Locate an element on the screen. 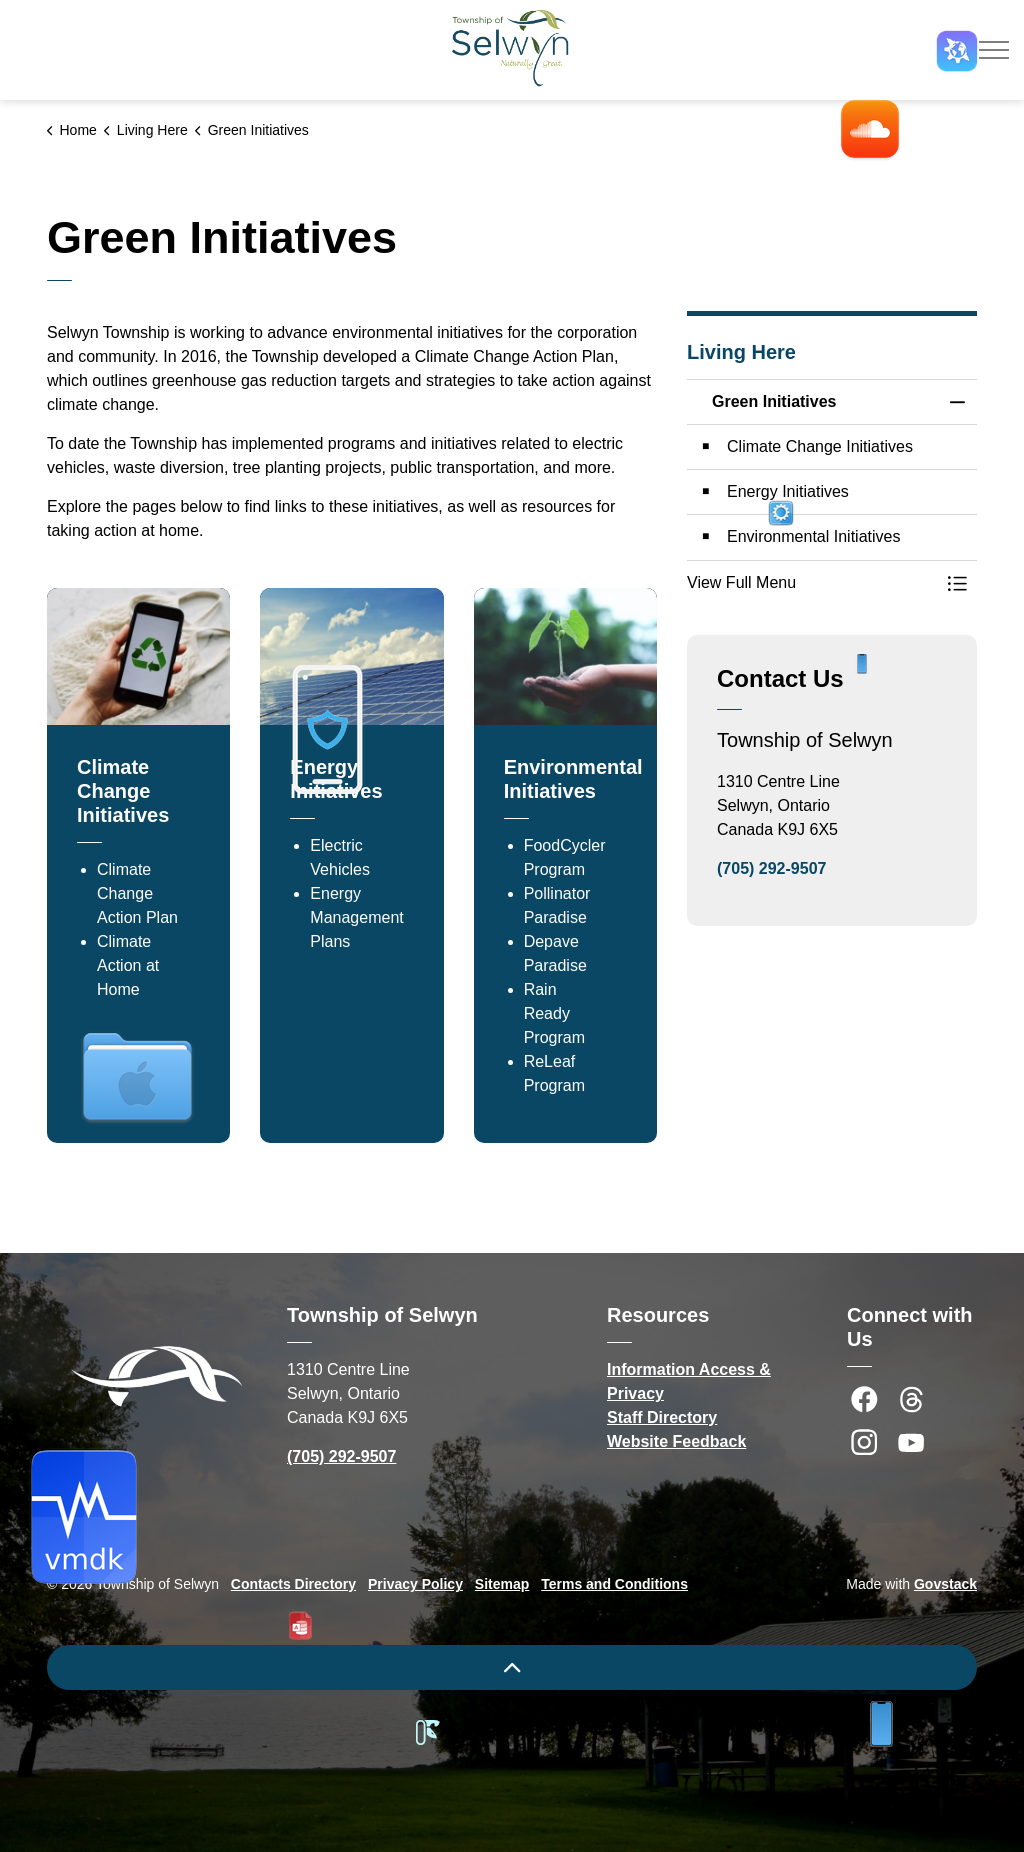 The height and width of the screenshot is (1852, 1024). open SoundCloud app is located at coordinates (870, 129).